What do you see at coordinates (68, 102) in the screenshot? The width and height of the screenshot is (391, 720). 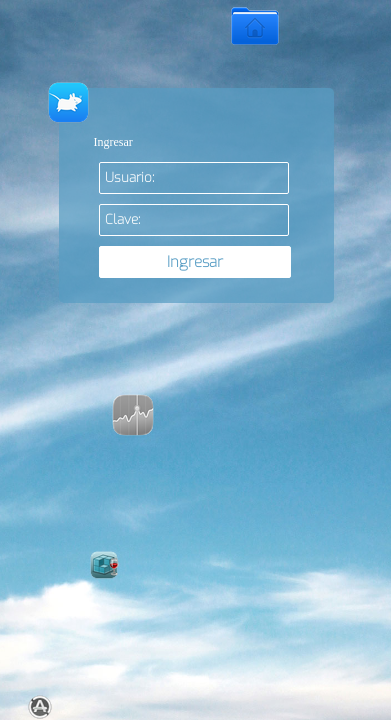 I see `launch xfce desktop environment` at bounding box center [68, 102].